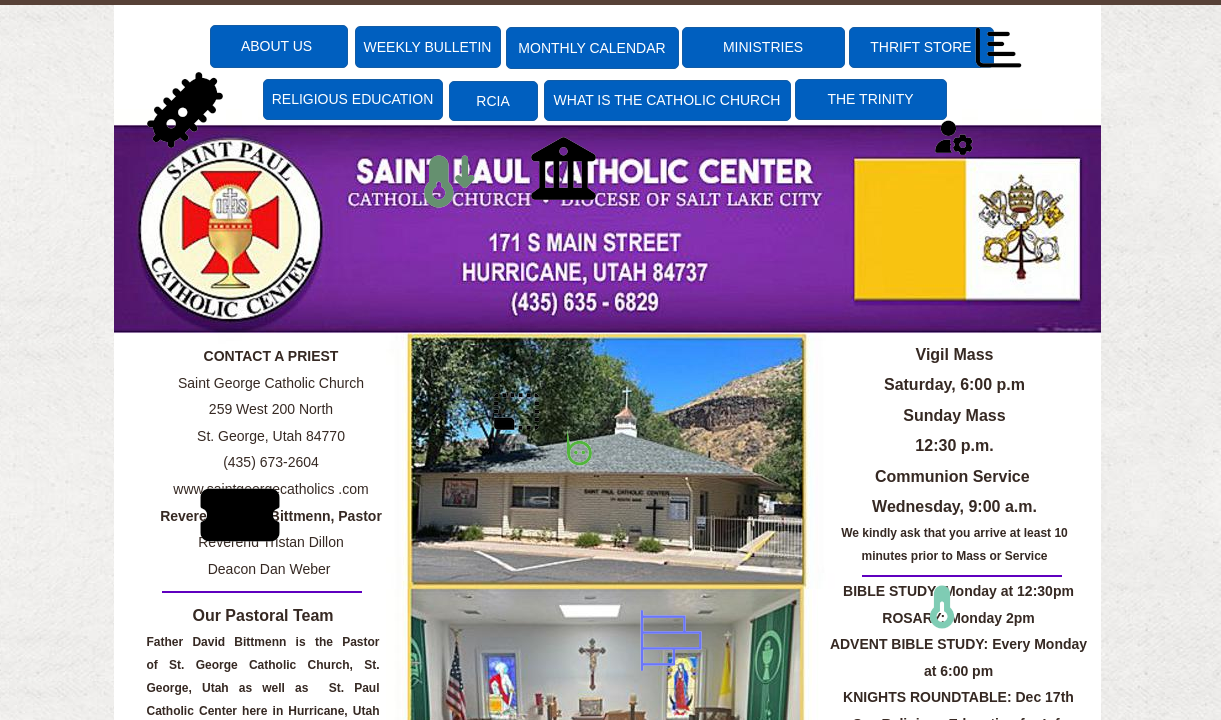 Image resolution: width=1221 pixels, height=720 pixels. Describe the element at coordinates (942, 607) in the screenshot. I see `indicates moderate or medium temperature level` at that location.